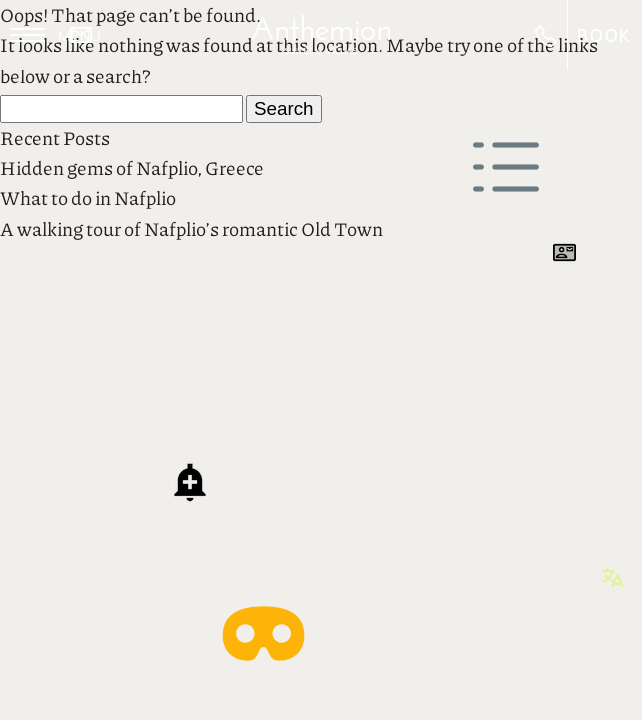  What do you see at coordinates (612, 577) in the screenshot?
I see `change language settings` at bounding box center [612, 577].